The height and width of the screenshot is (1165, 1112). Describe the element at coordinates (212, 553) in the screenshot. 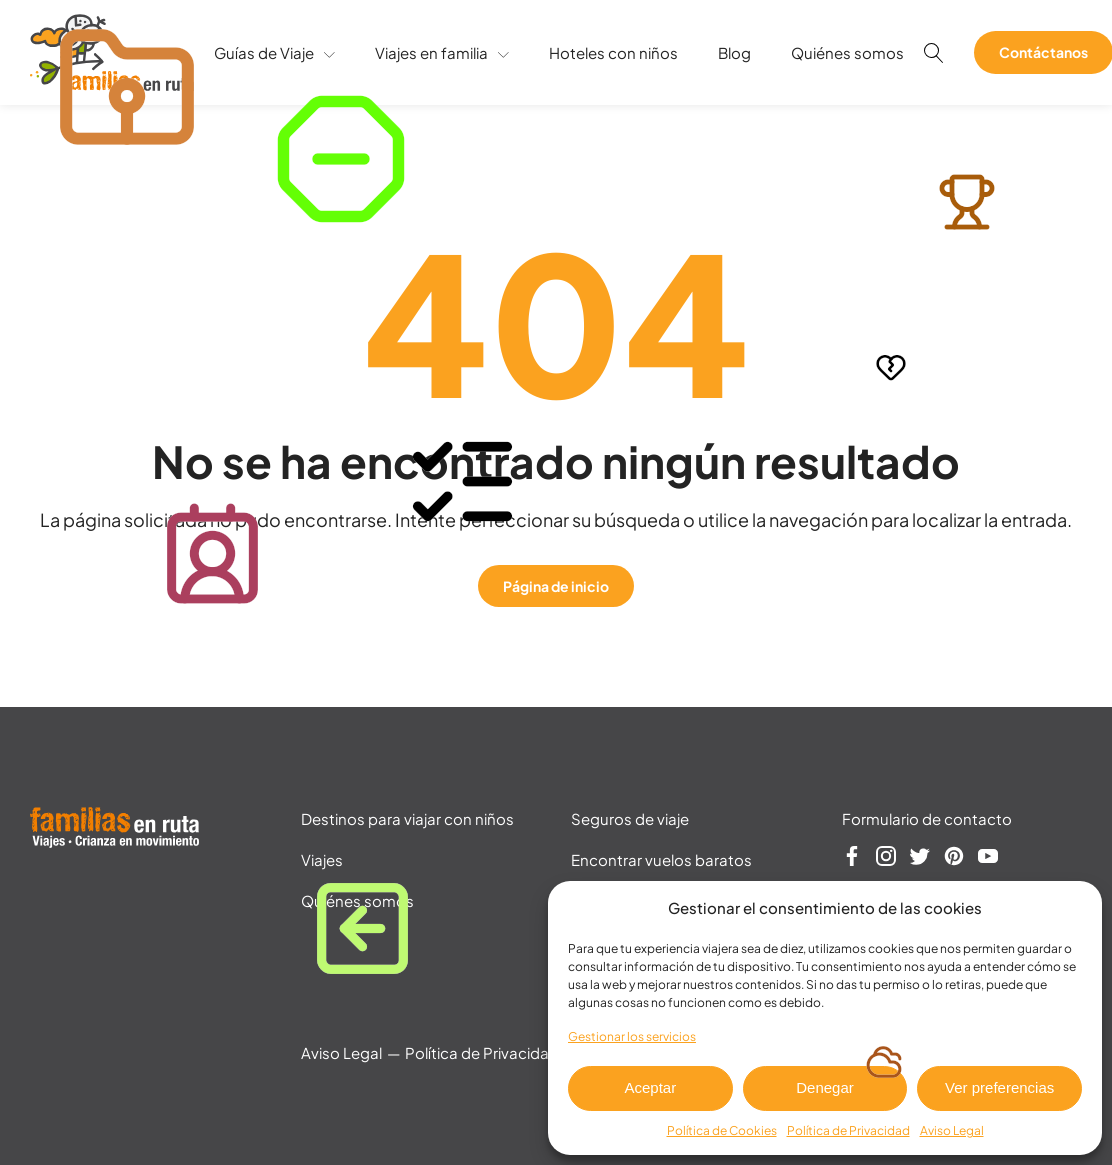

I see `view contact details` at that location.